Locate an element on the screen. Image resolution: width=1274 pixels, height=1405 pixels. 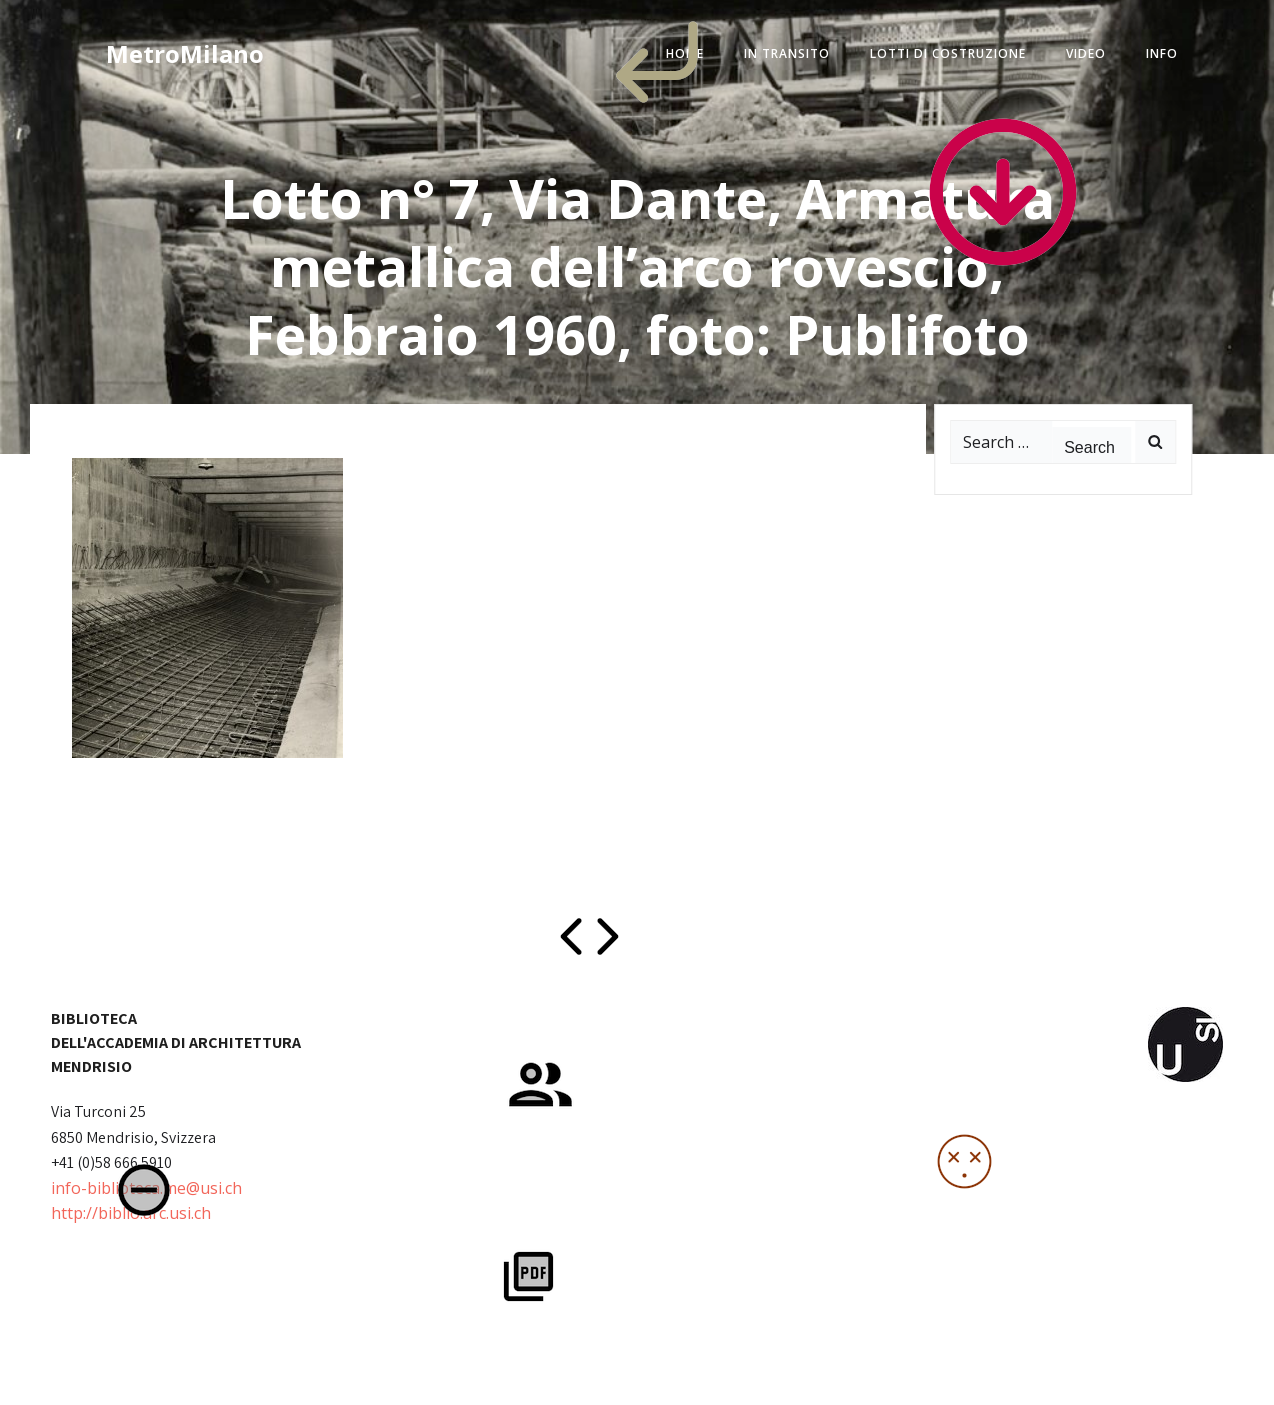
view or edit source code is located at coordinates (589, 936).